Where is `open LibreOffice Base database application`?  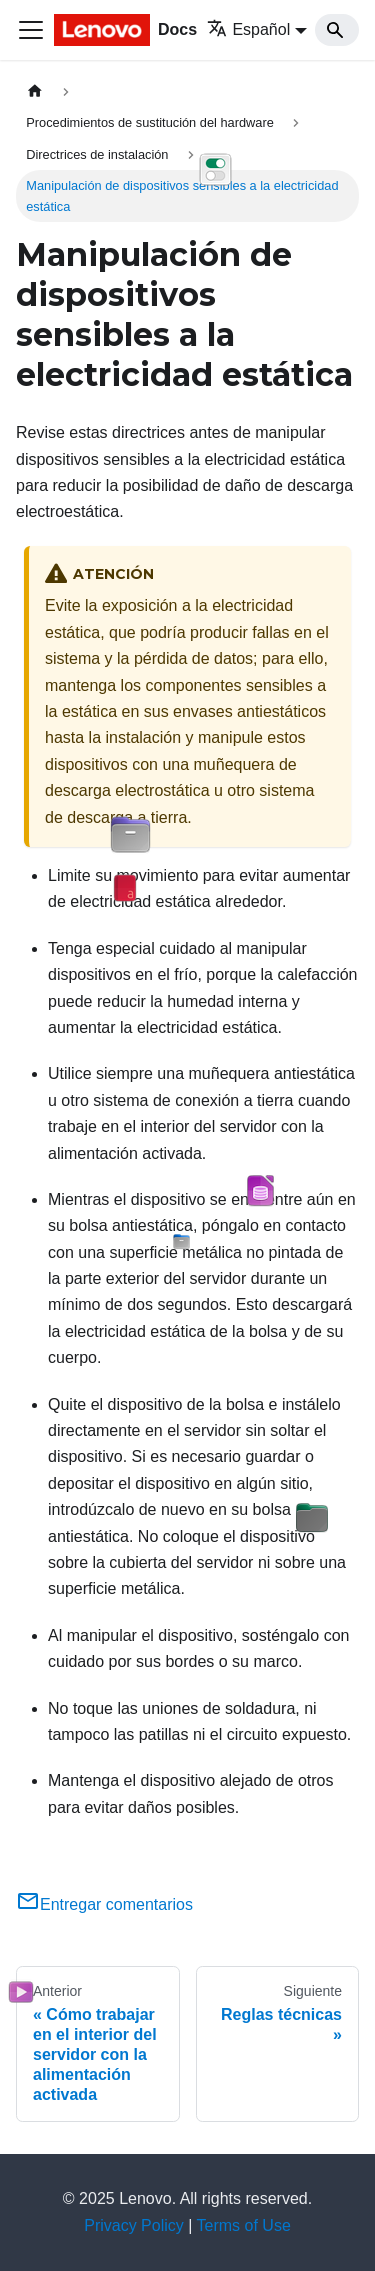
open LibreOffice Base database application is located at coordinates (260, 1190).